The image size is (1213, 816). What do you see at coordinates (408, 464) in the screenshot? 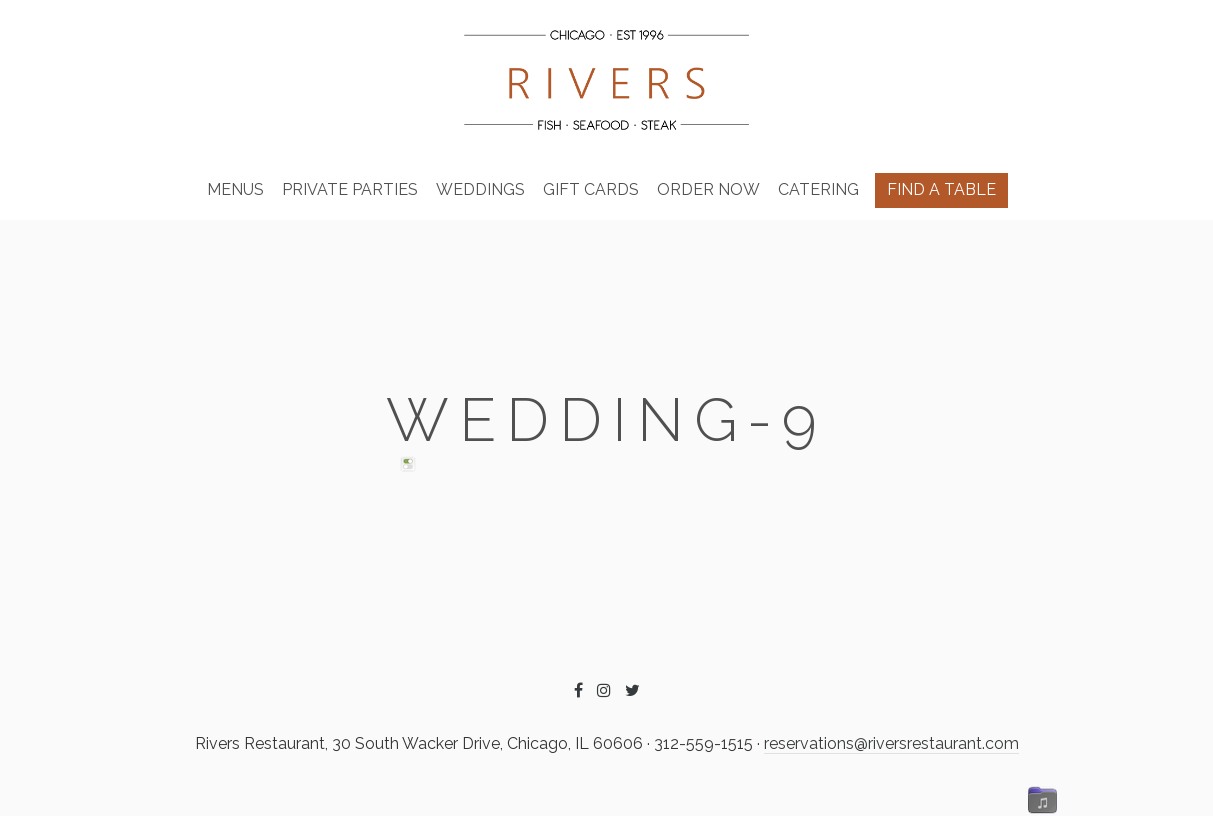
I see `open gnome tweaks to customize desktop settings` at bounding box center [408, 464].